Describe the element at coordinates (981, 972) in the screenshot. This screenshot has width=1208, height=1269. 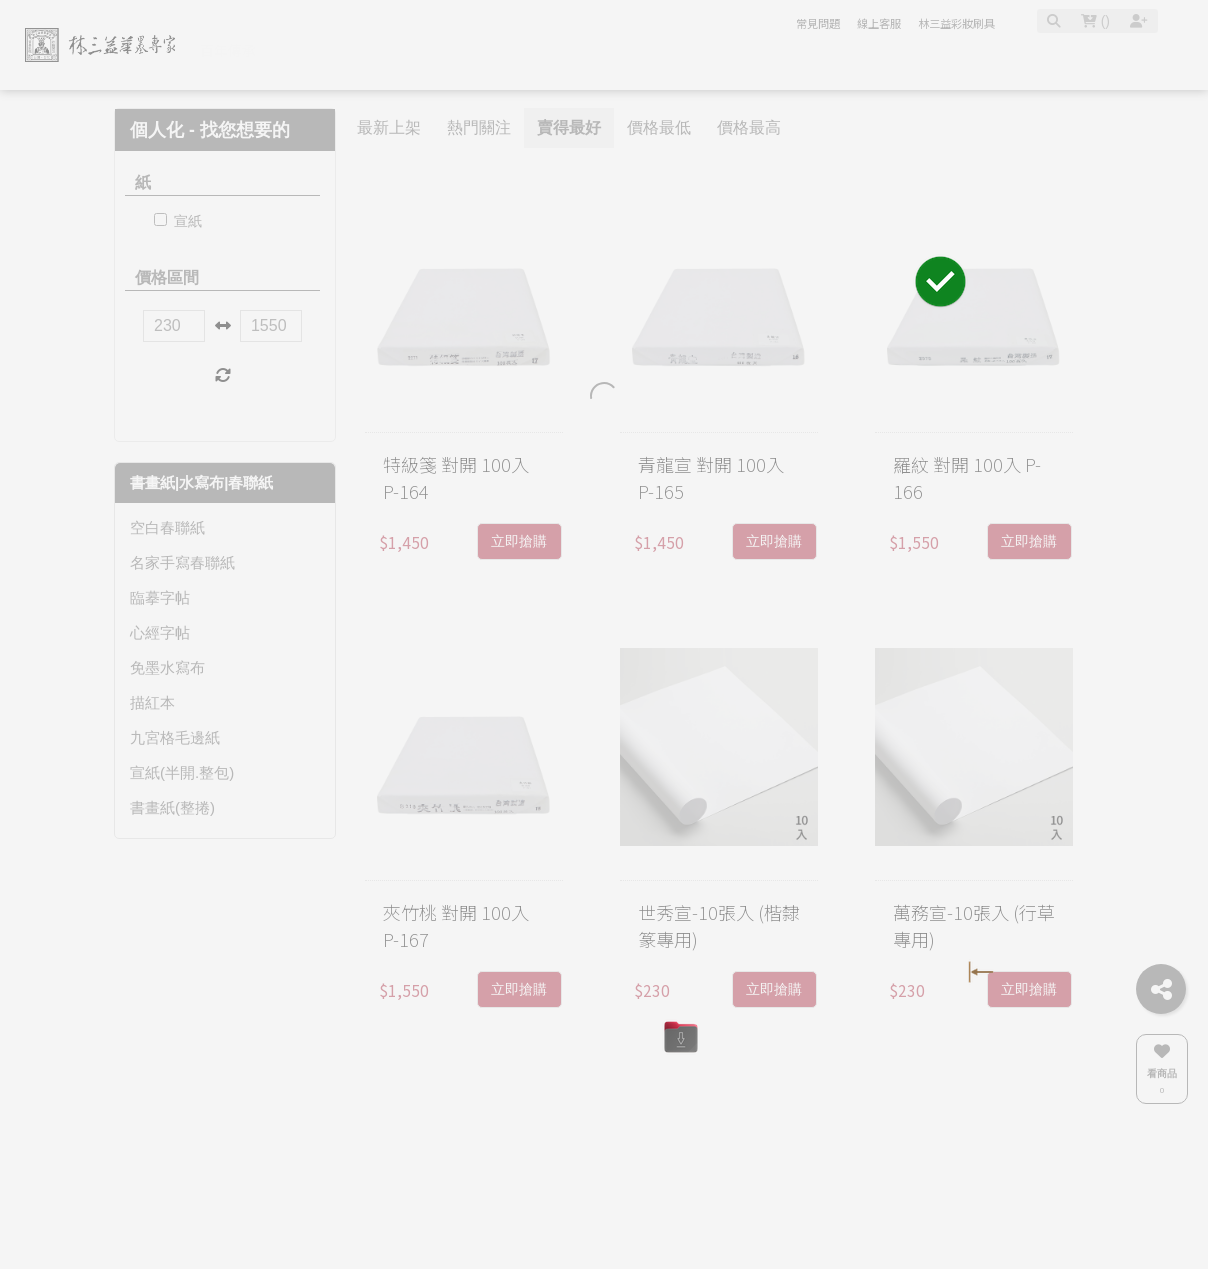
I see `go to the first item in a list or sequence` at that location.